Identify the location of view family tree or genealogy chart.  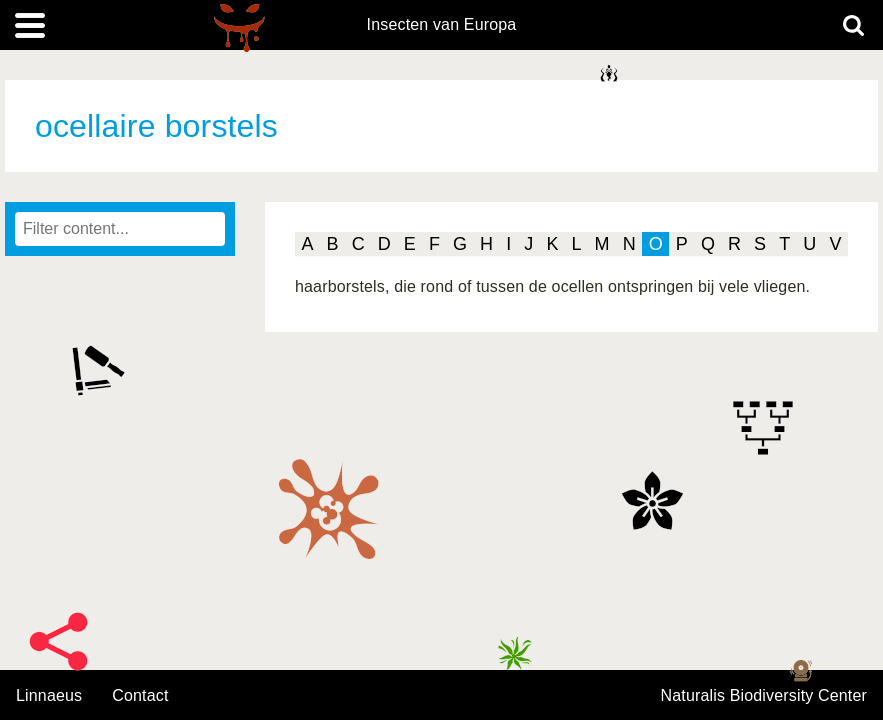
(763, 428).